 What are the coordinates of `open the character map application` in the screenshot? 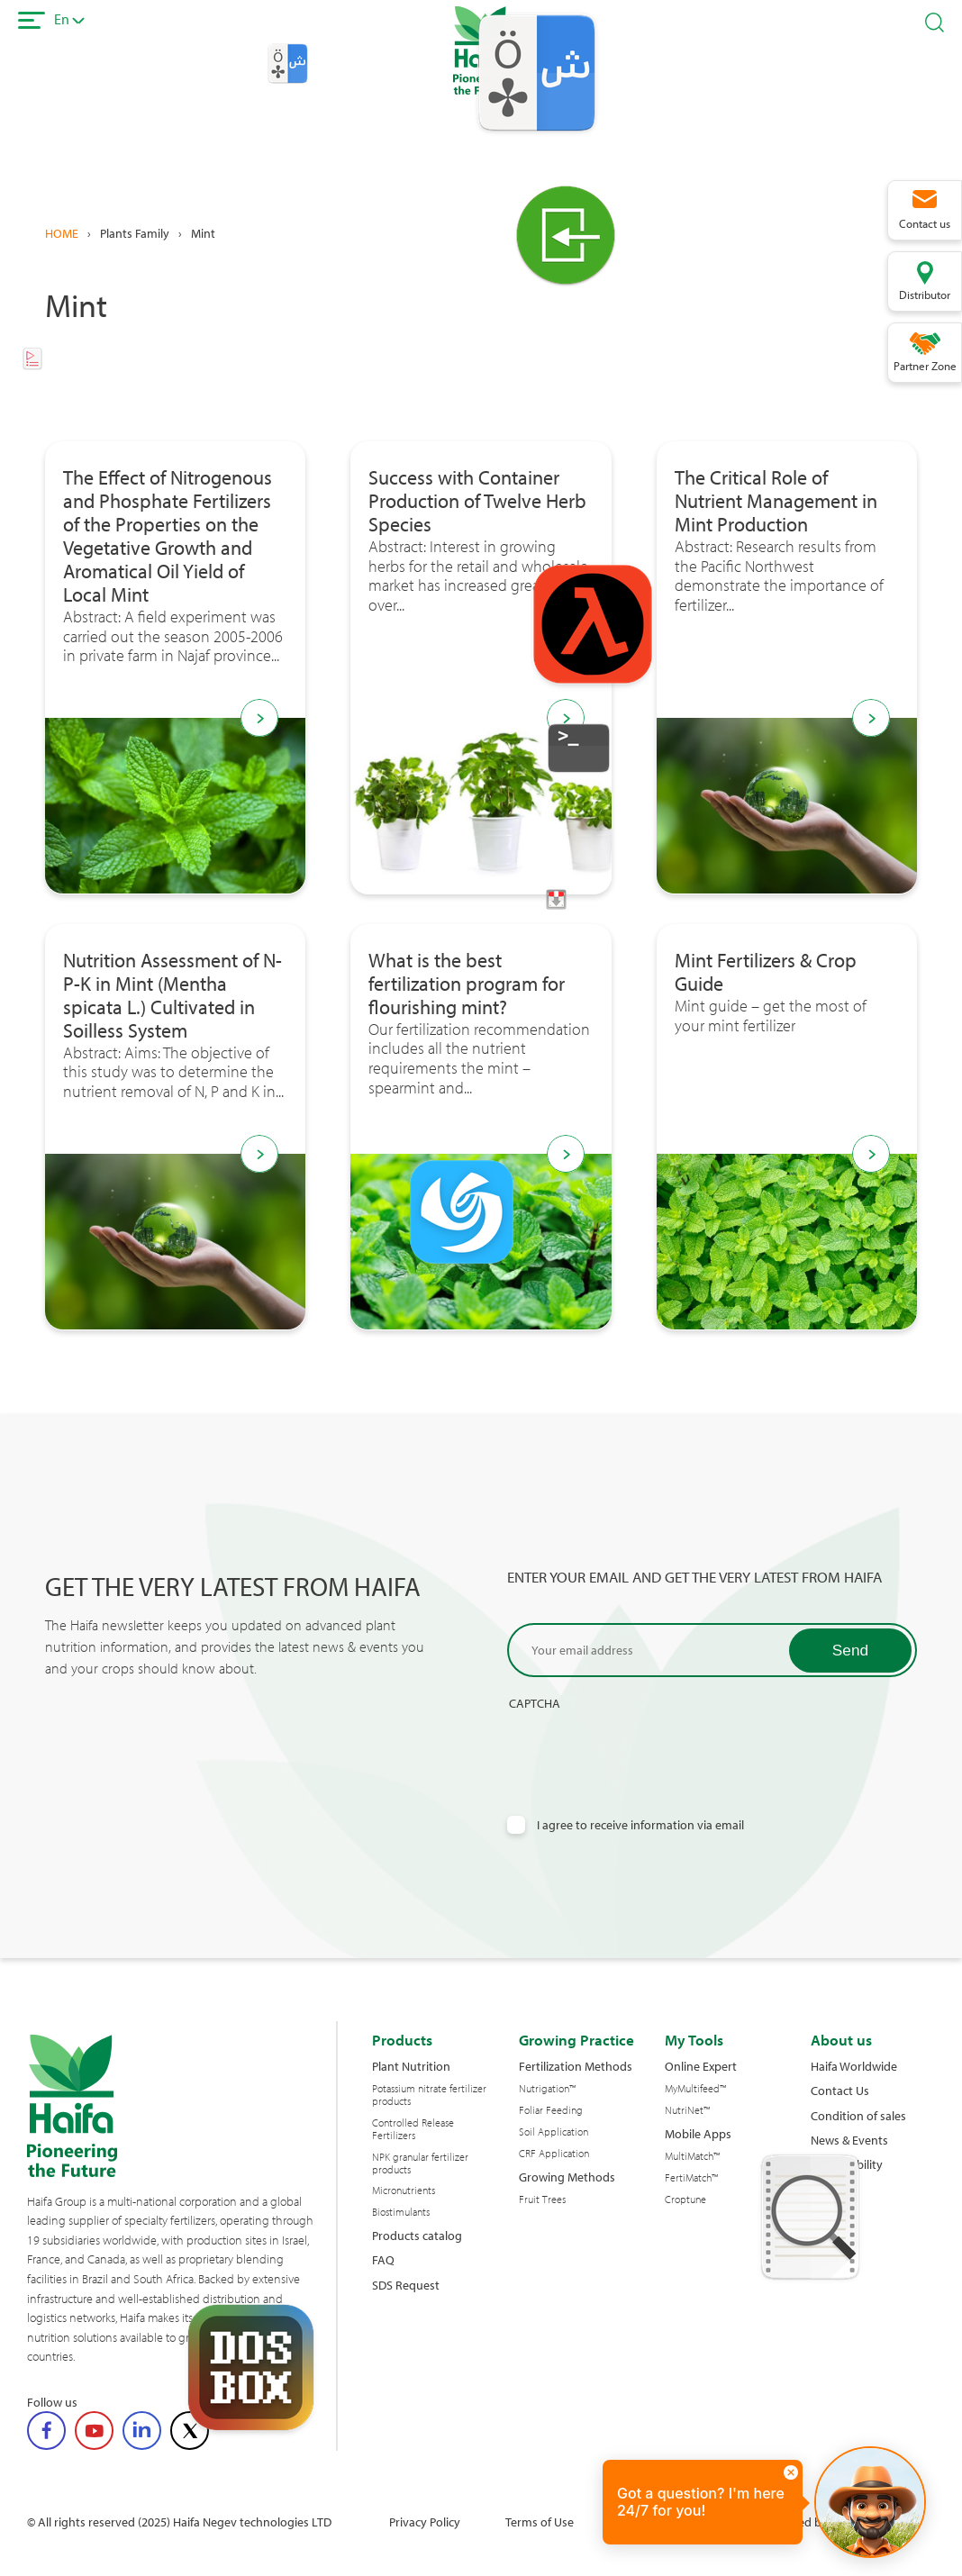 It's located at (537, 73).